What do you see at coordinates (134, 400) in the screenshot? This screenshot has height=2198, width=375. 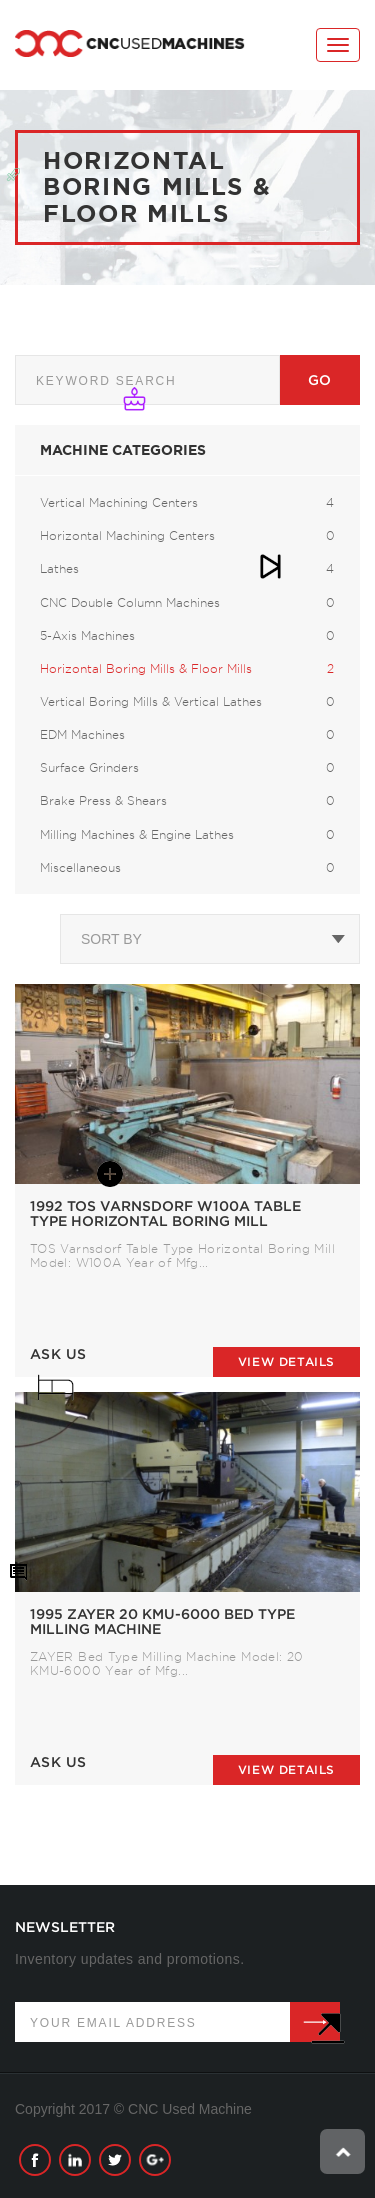 I see `view birthday or celebration reminders` at bounding box center [134, 400].